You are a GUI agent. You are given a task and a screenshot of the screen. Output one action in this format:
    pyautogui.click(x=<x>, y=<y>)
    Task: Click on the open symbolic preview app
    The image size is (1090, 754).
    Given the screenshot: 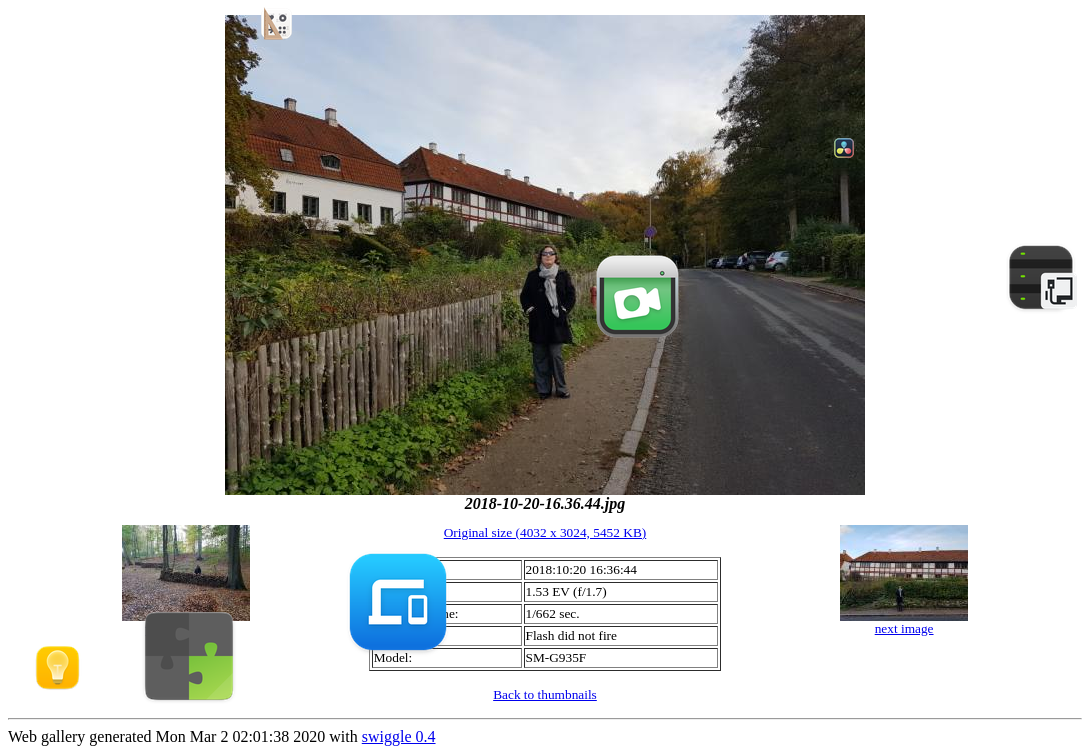 What is the action you would take?
    pyautogui.click(x=276, y=23)
    